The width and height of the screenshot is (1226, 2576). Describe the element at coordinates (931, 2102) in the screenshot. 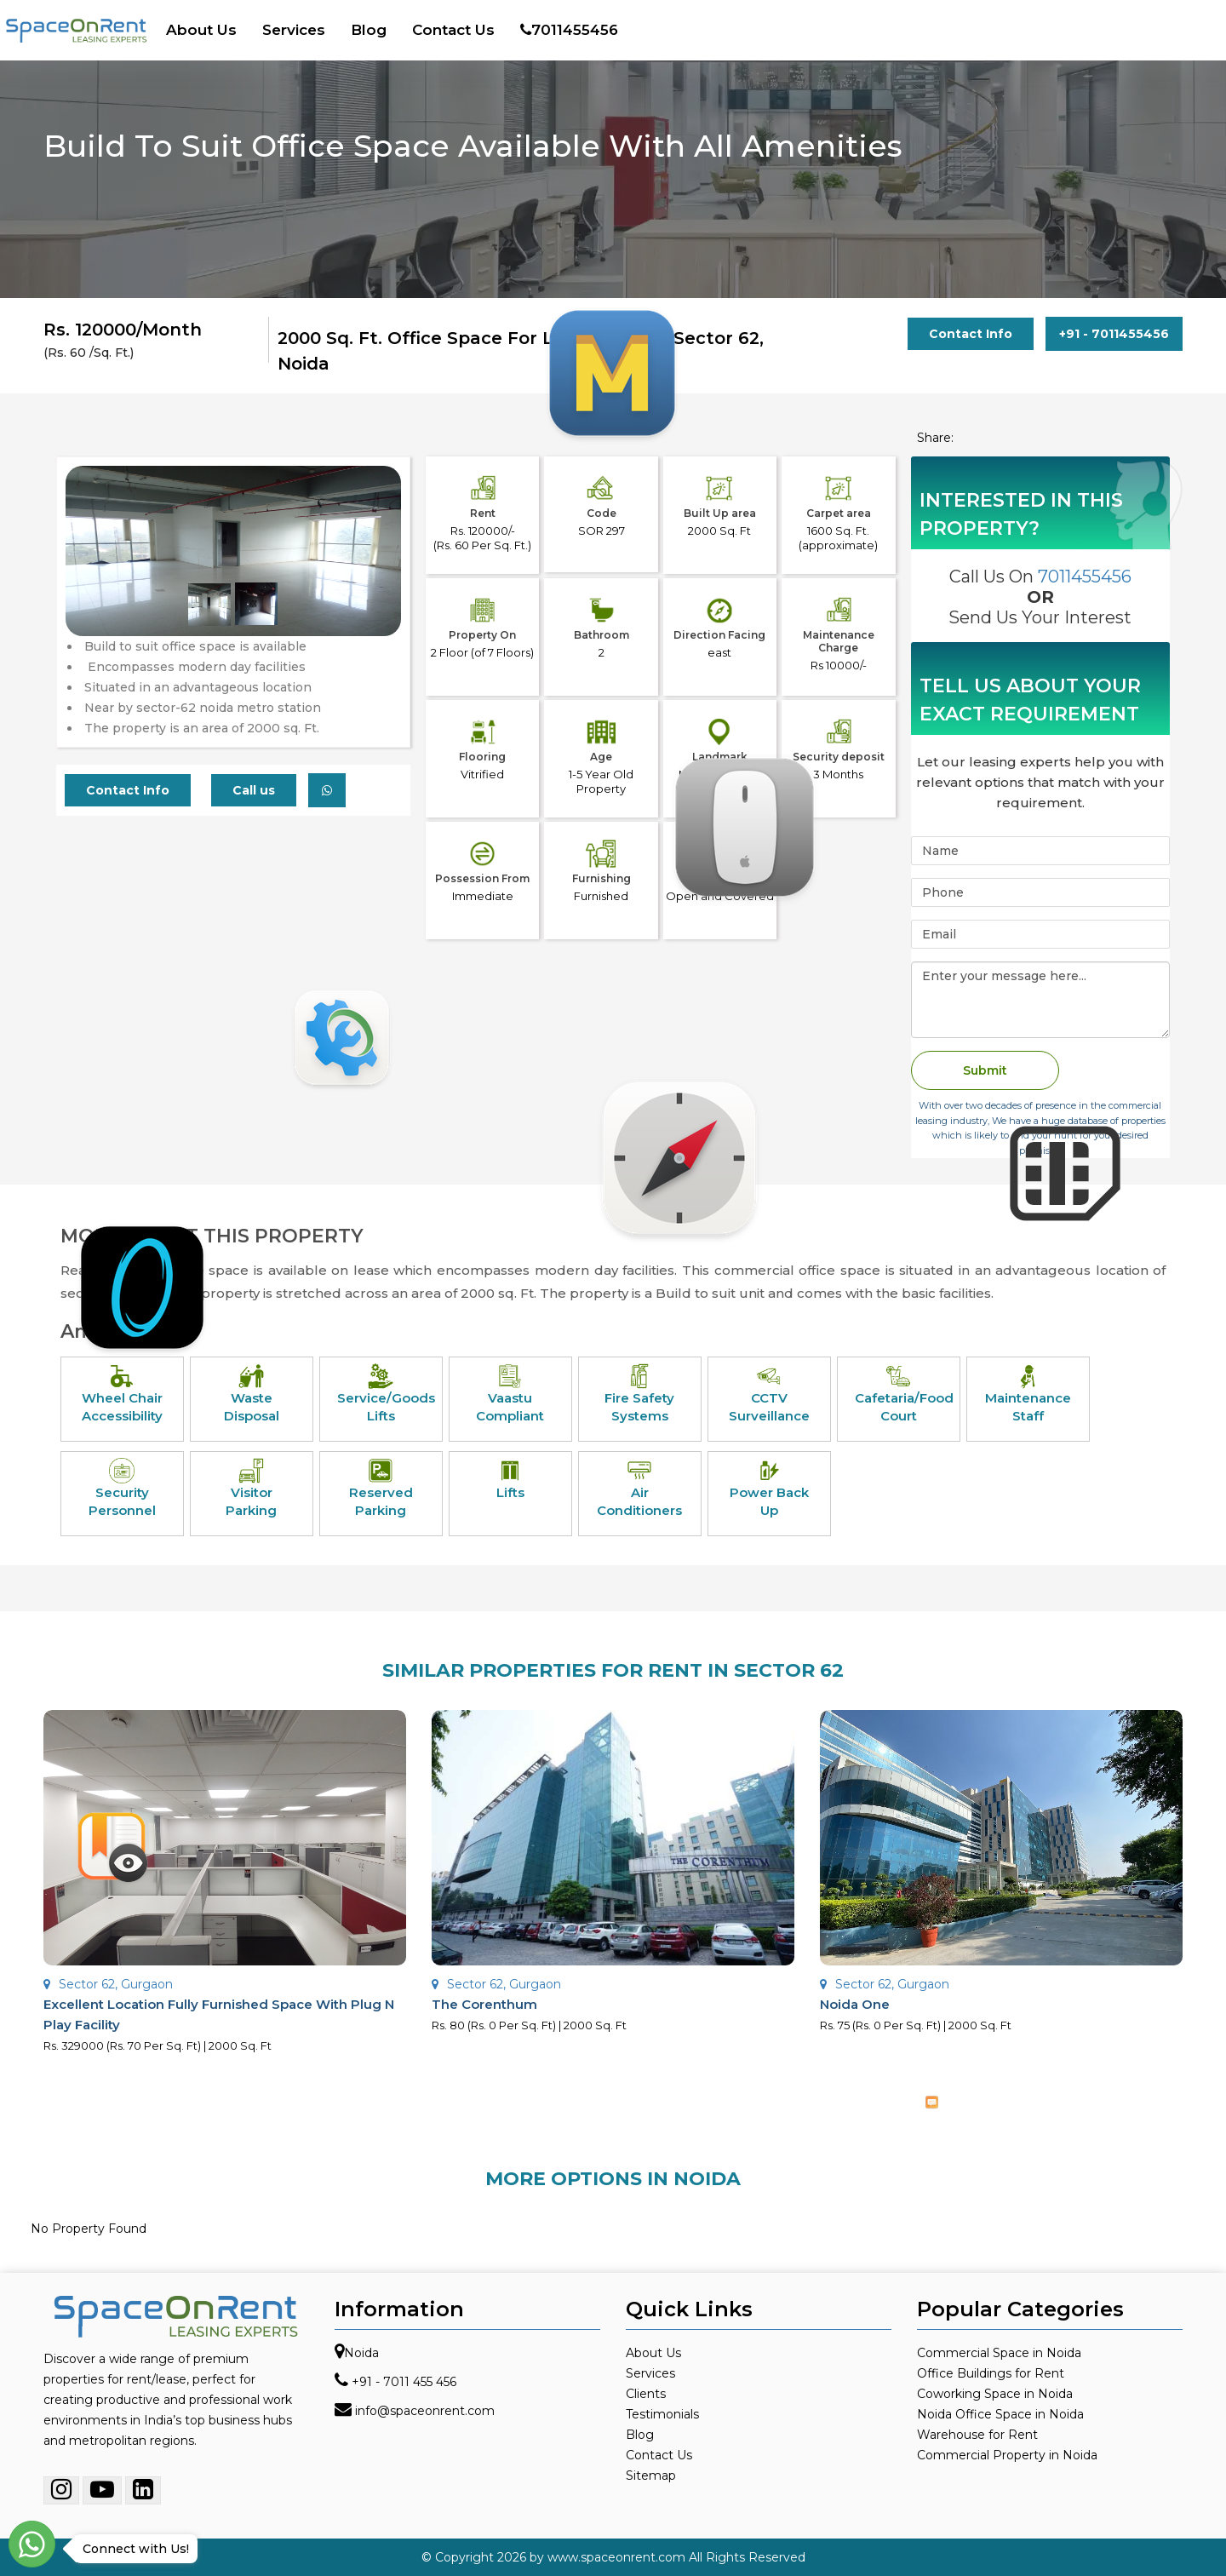

I see `open internet chat application` at that location.